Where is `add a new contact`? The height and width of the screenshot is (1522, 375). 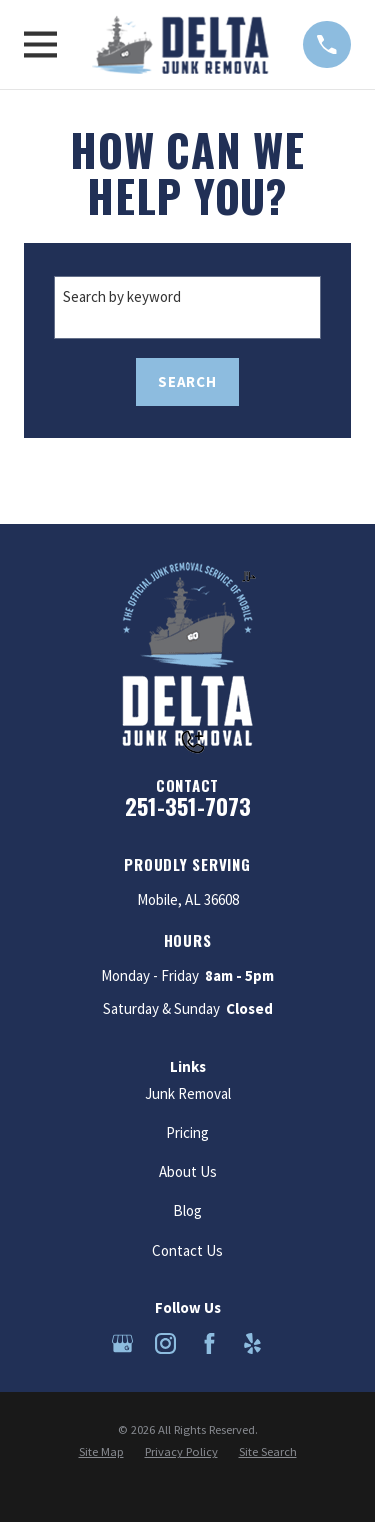
add a new contact is located at coordinates (193, 741).